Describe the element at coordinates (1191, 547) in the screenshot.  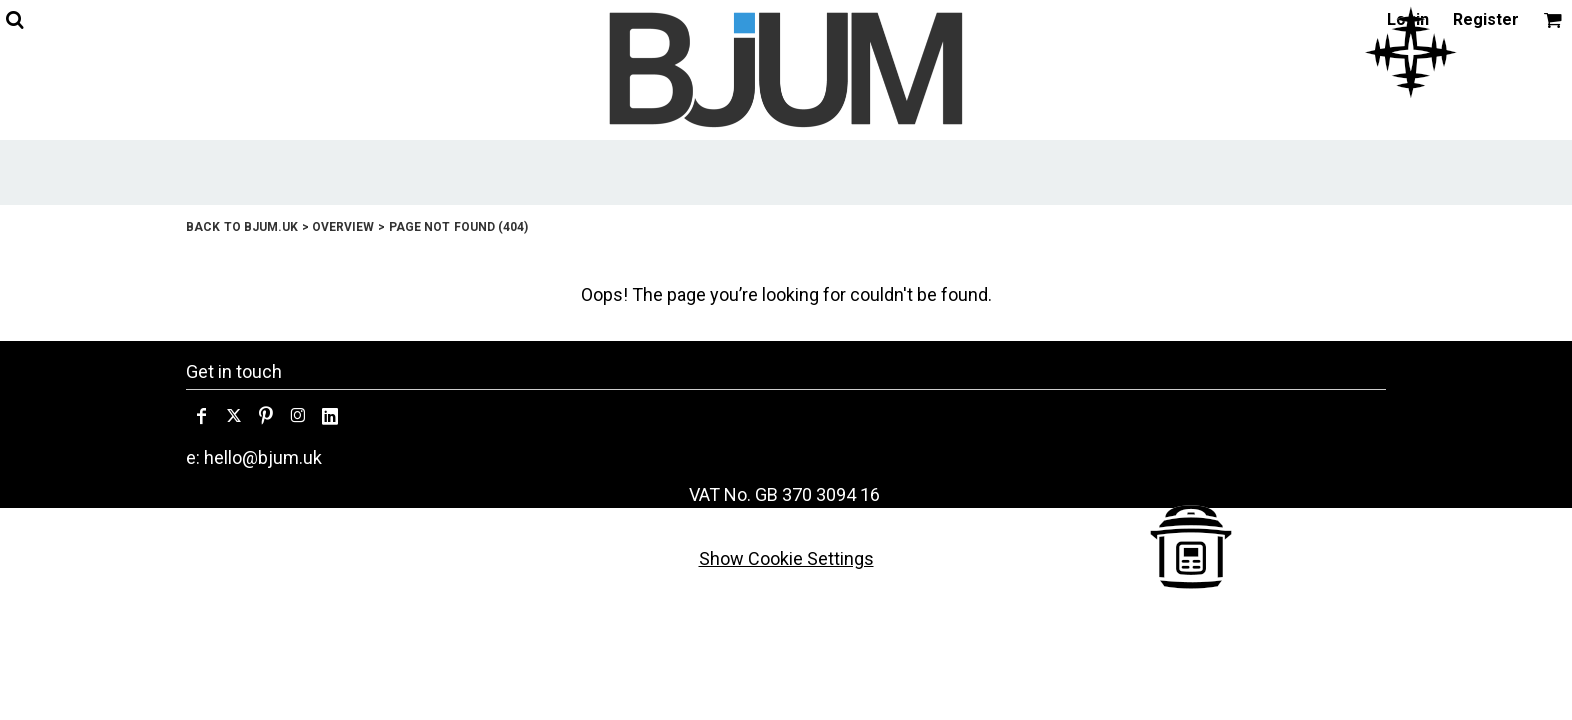
I see `access pressure cooker recipes or settings` at that location.